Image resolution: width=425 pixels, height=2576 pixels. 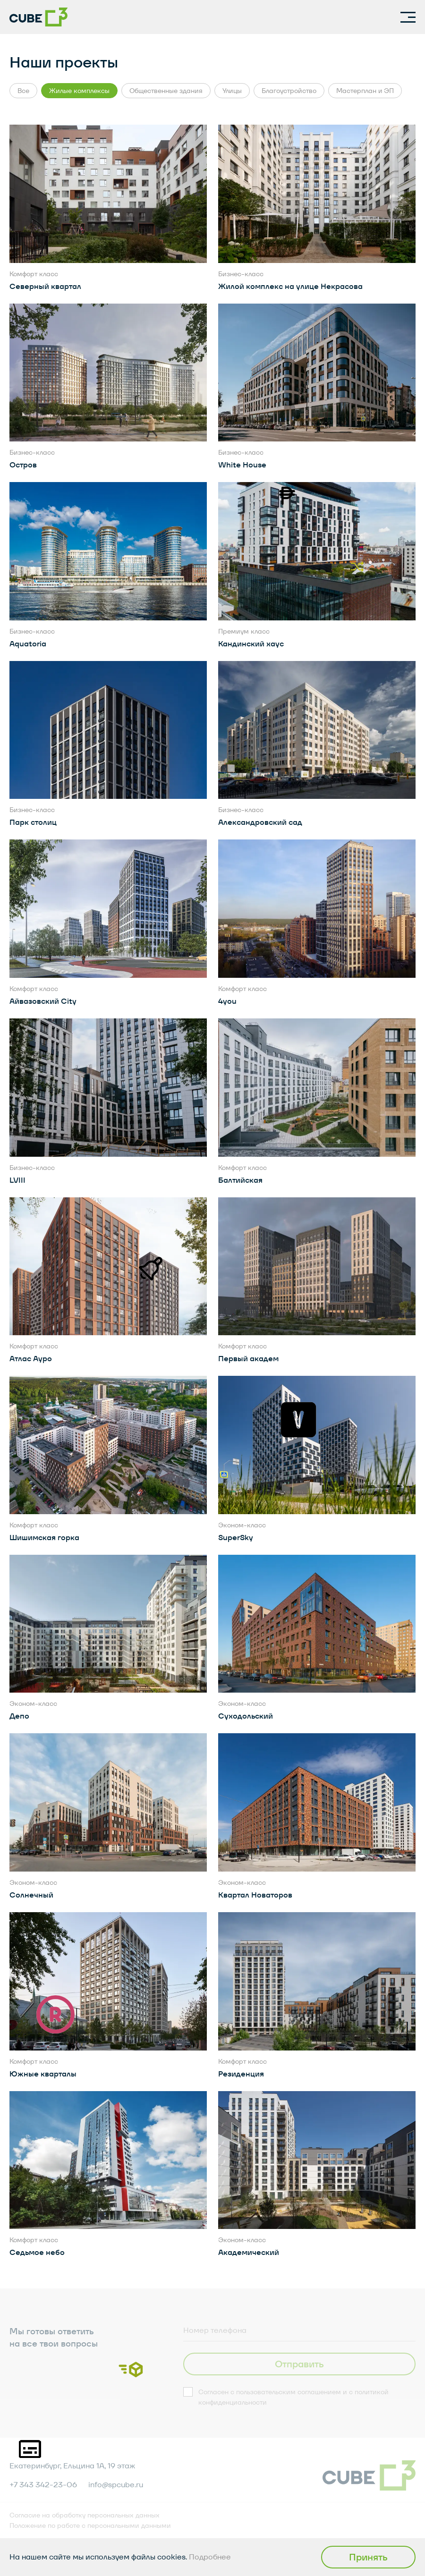 I want to click on indicates a registered trademark, so click(x=55, y=2014).